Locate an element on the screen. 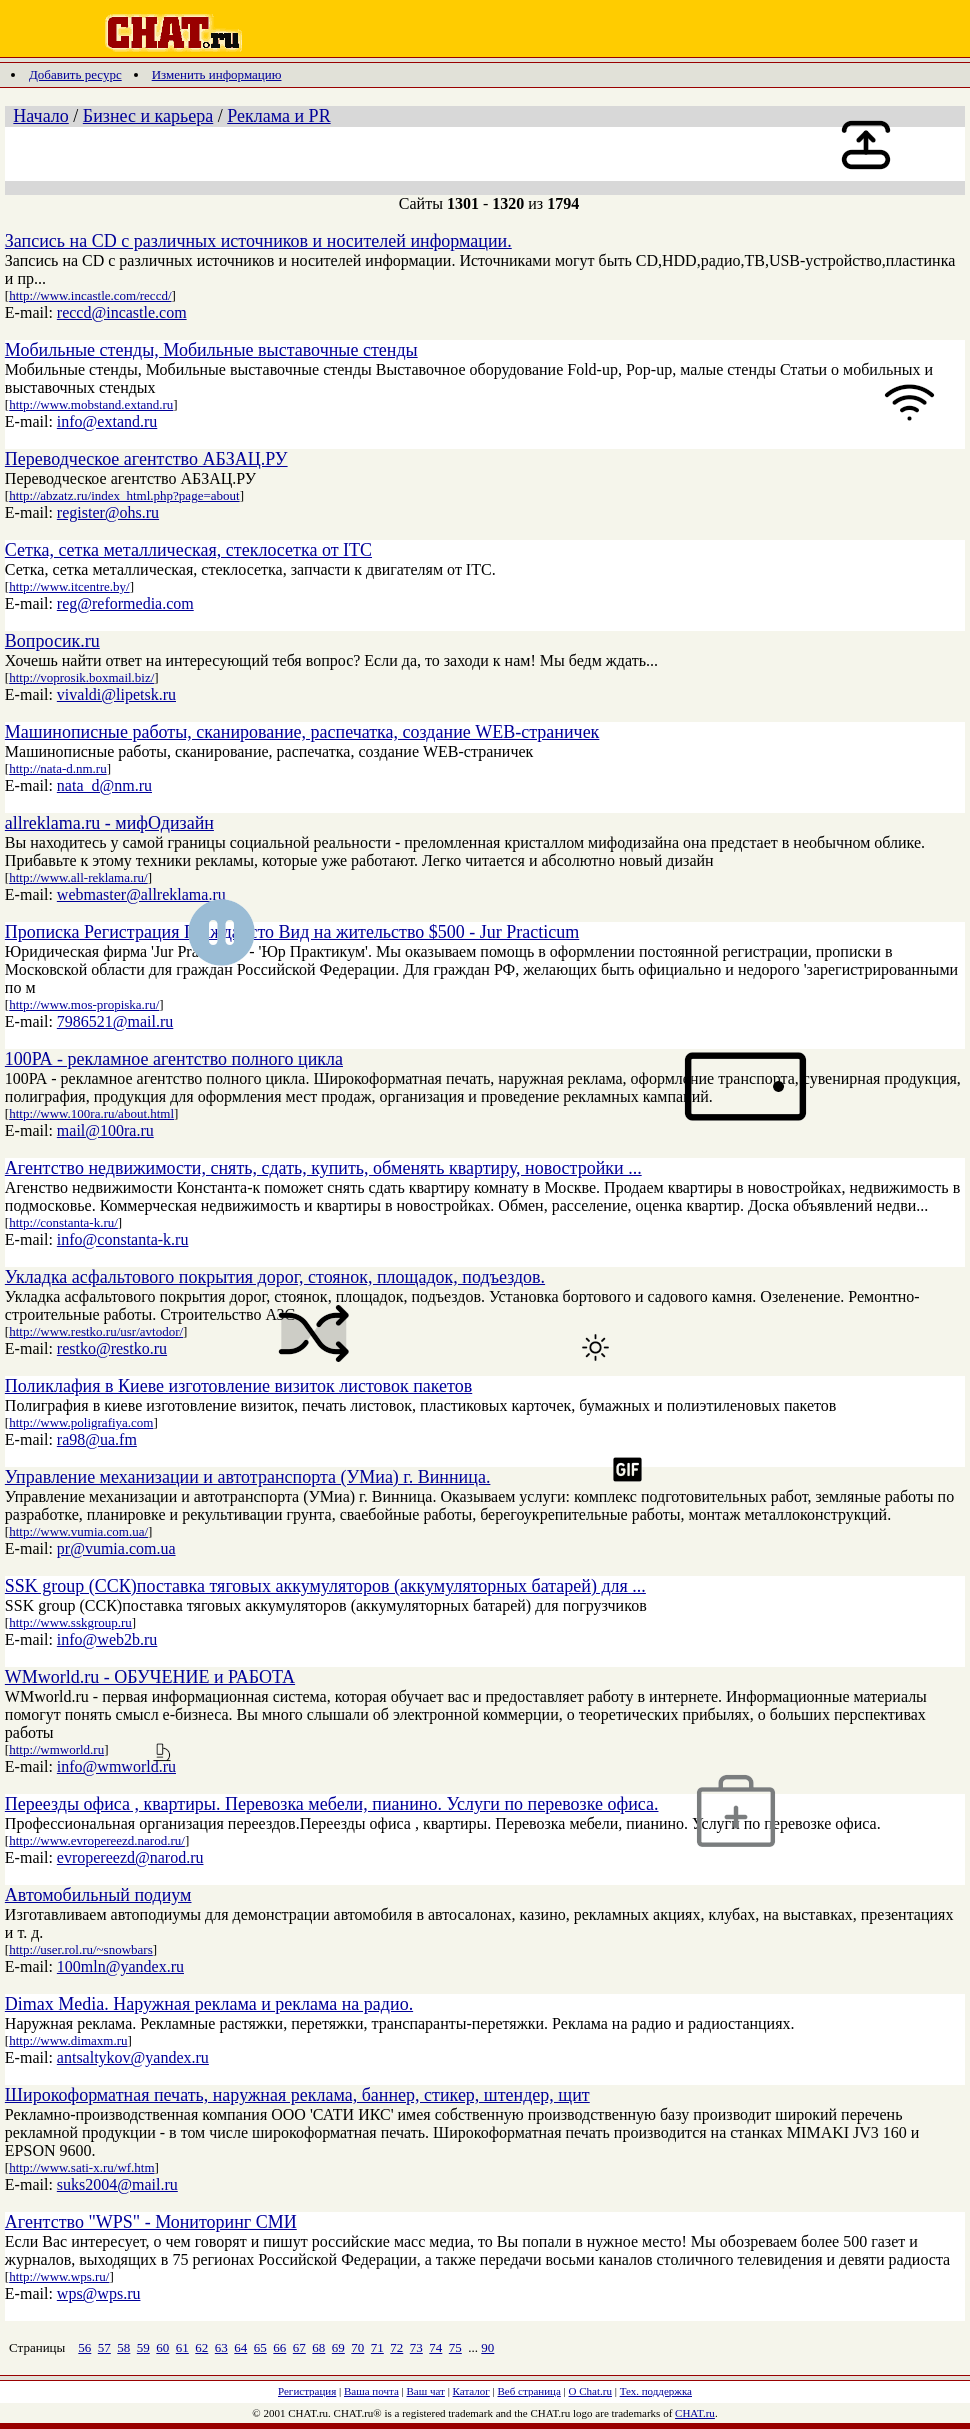 The height and width of the screenshot is (2429, 970). shuffle playlist or queue order is located at coordinates (312, 1333).